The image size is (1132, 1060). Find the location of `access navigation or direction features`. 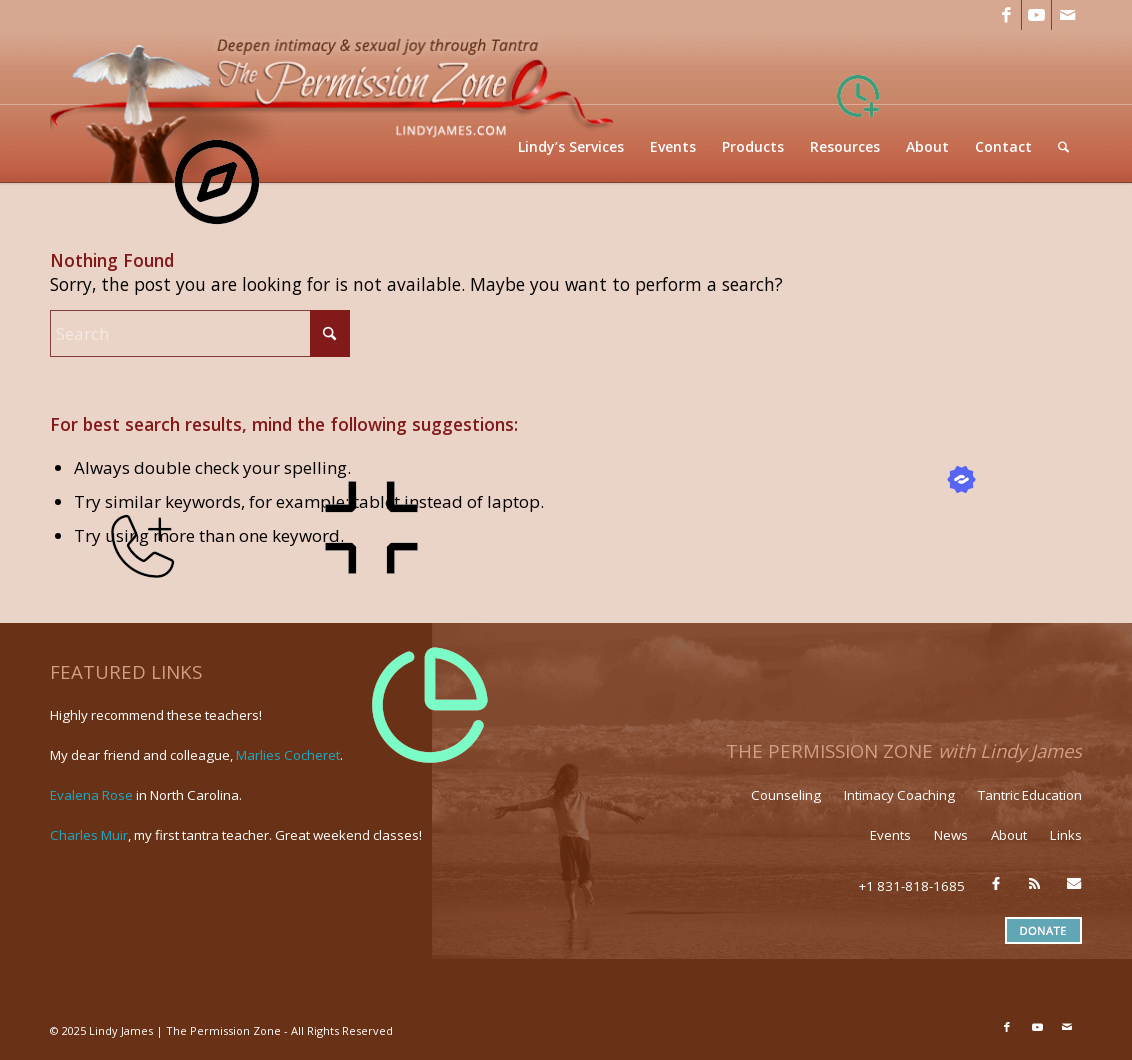

access navigation or direction features is located at coordinates (217, 182).